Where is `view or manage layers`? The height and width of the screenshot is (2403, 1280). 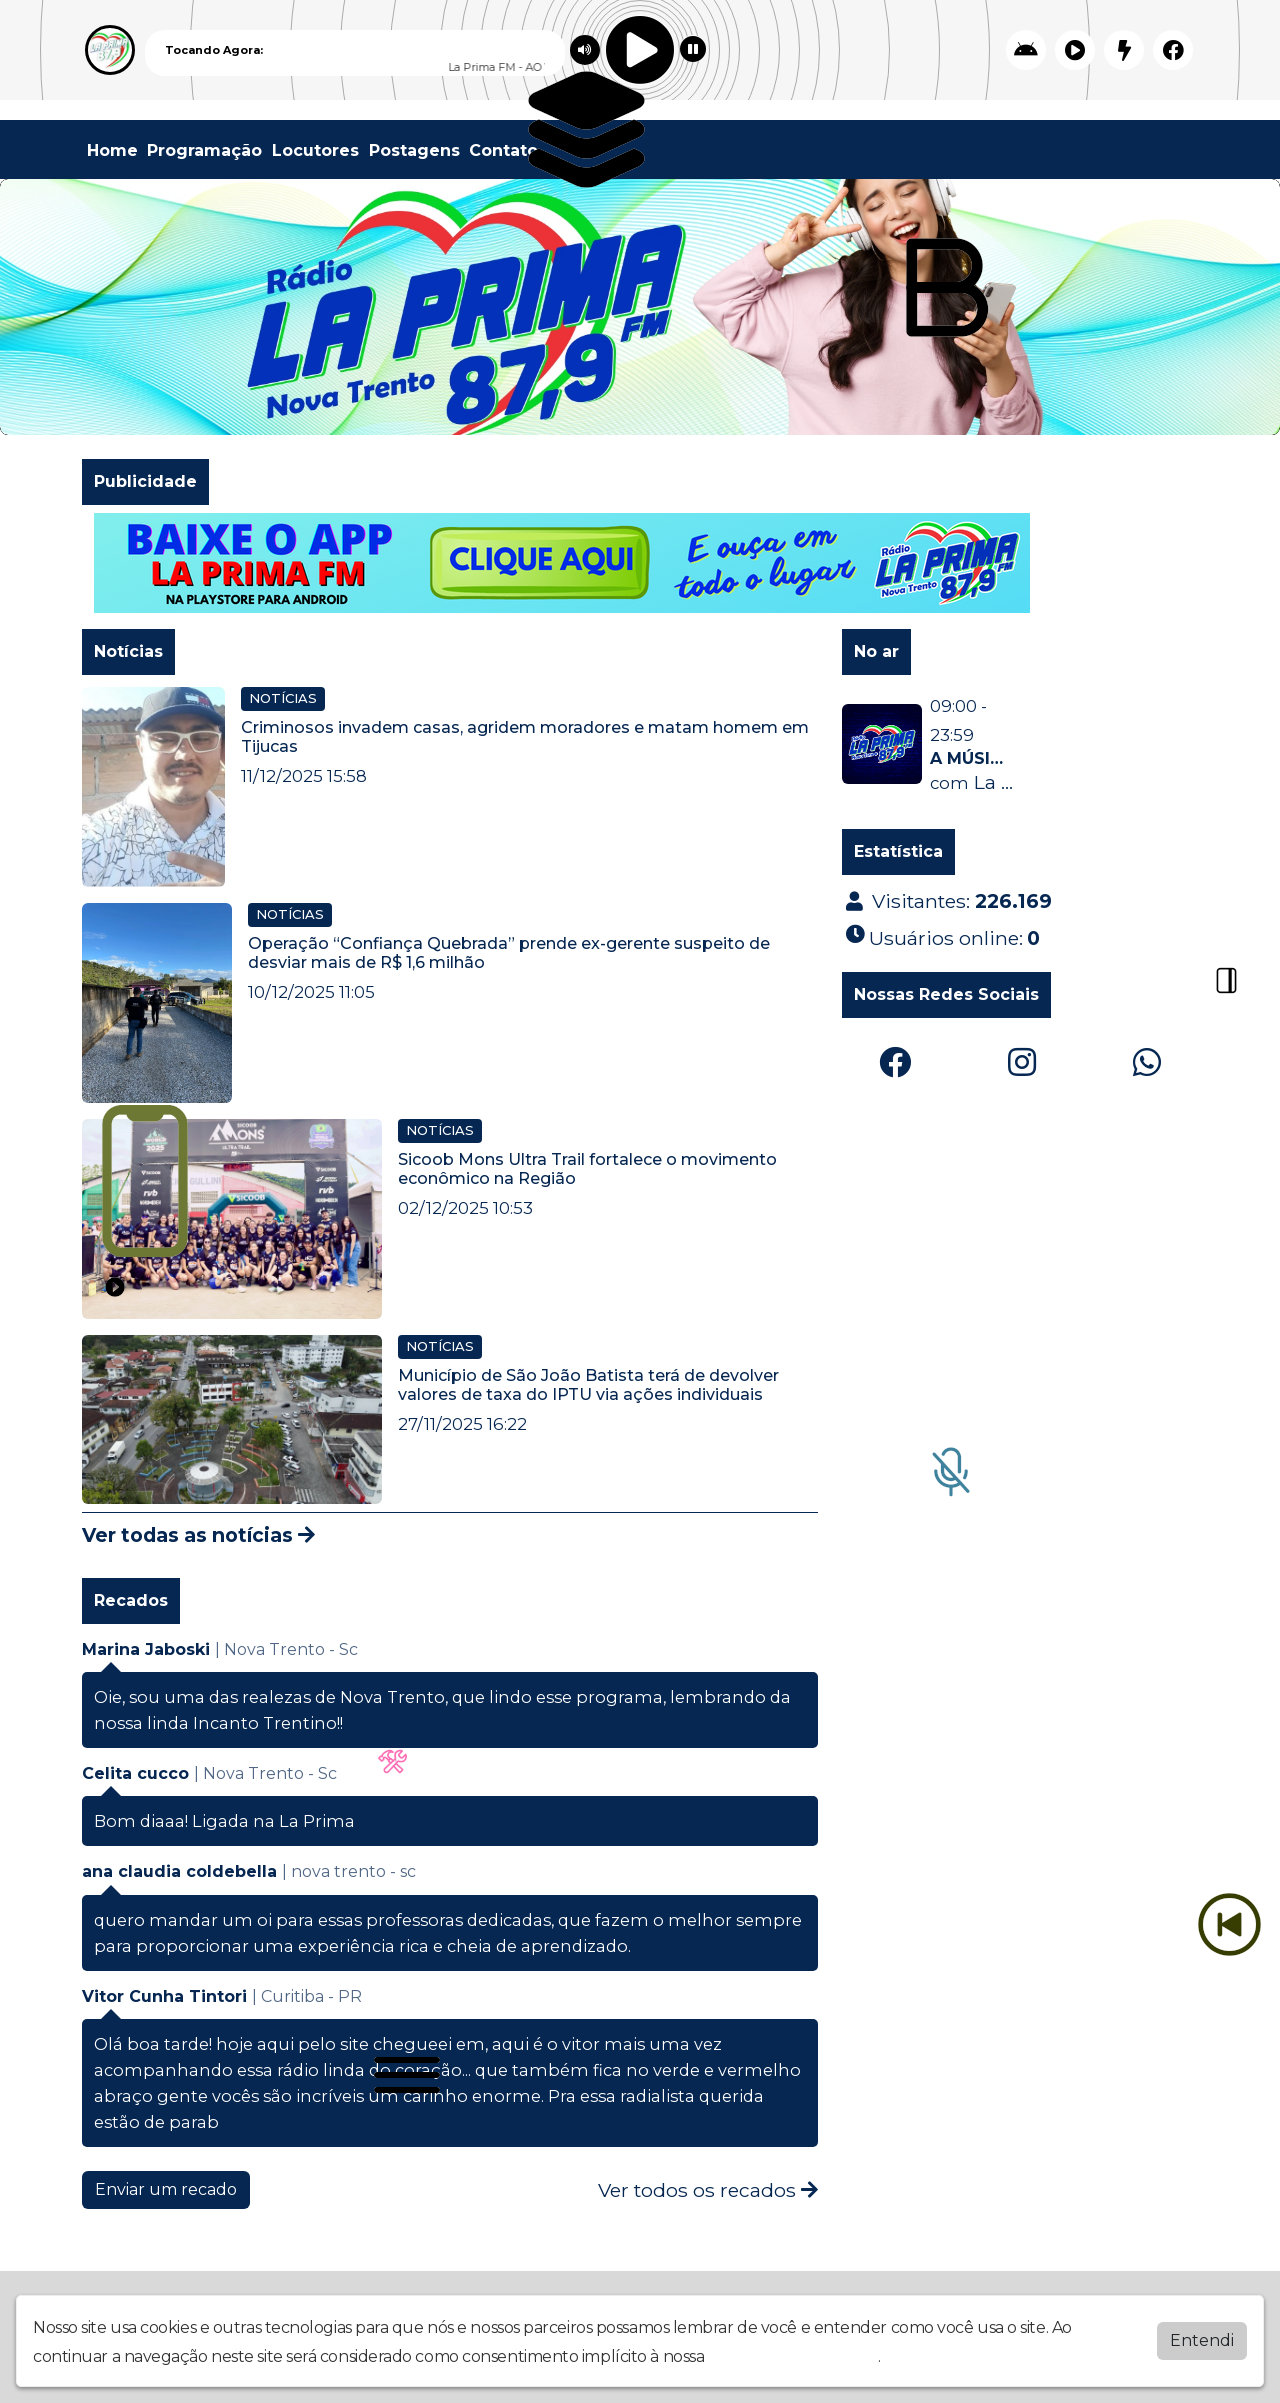 view or manage layers is located at coordinates (586, 129).